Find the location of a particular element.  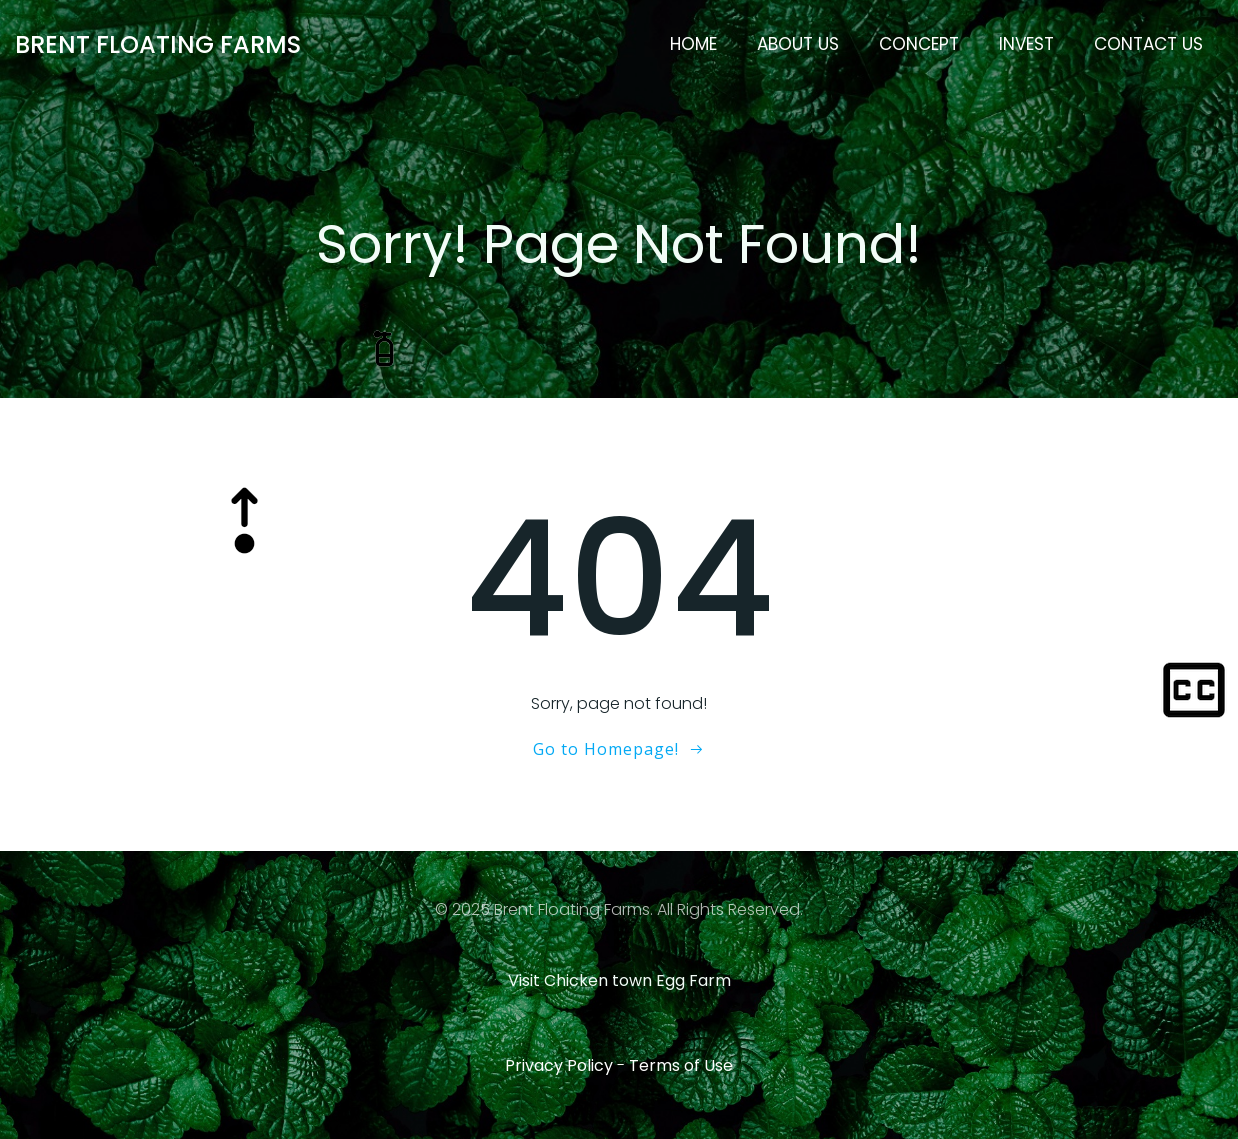

enable closed captions for video content is located at coordinates (1194, 690).